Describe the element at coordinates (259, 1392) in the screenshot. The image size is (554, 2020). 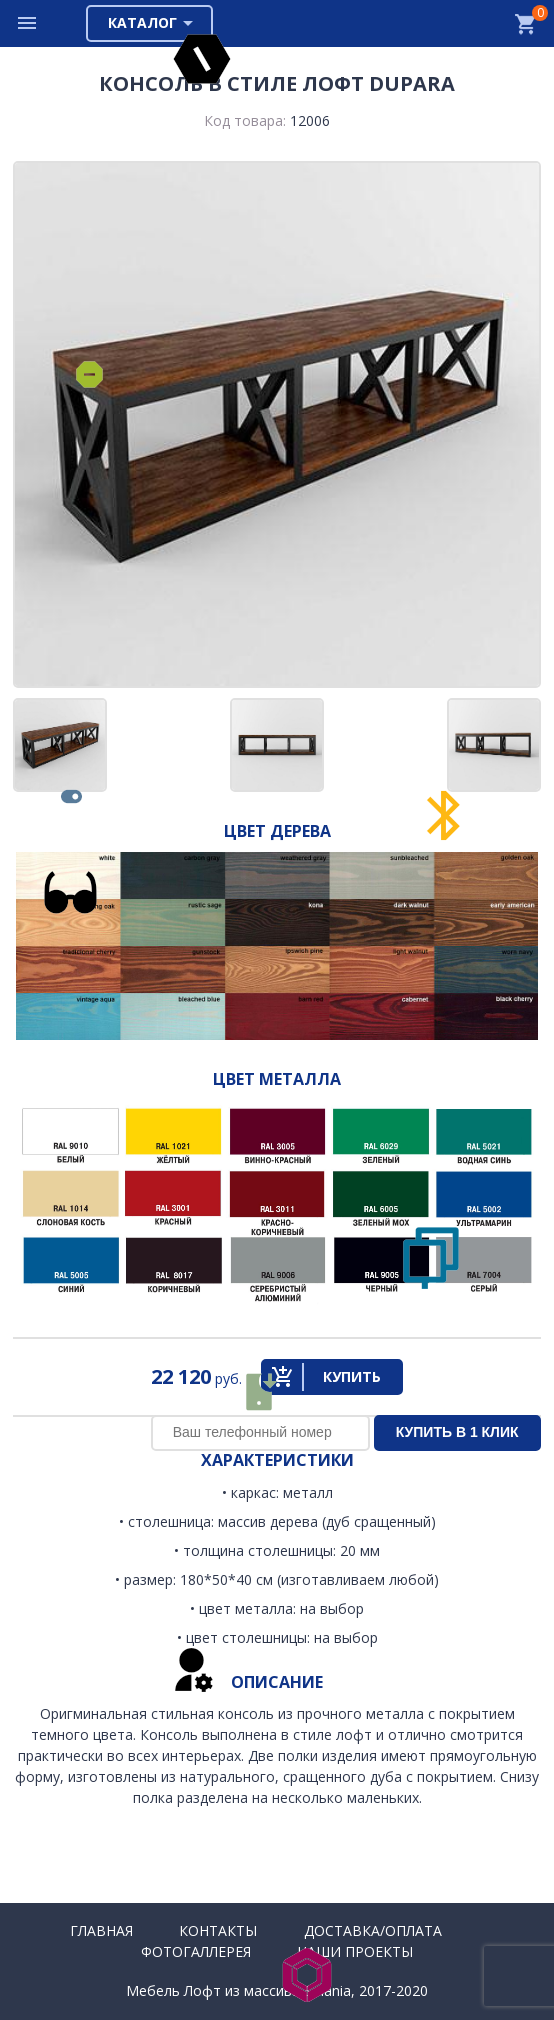
I see `download app to mobile device` at that location.